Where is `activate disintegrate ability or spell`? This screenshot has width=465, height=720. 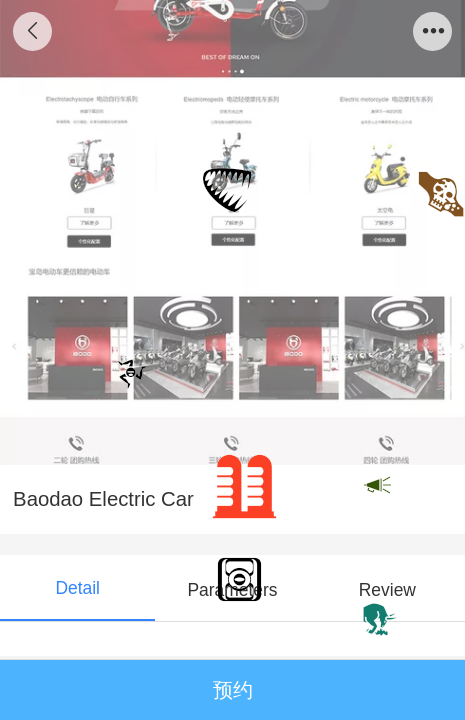
activate disintegrate ability or spell is located at coordinates (441, 194).